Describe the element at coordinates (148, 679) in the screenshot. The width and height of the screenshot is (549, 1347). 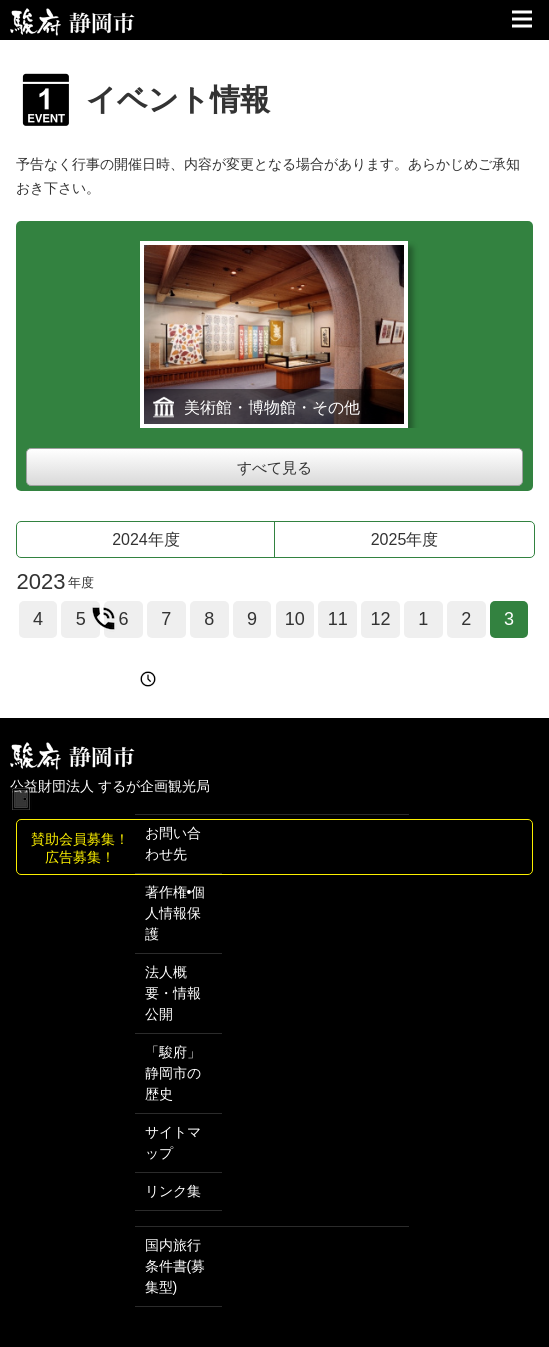
I see `view time or clock settings` at that location.